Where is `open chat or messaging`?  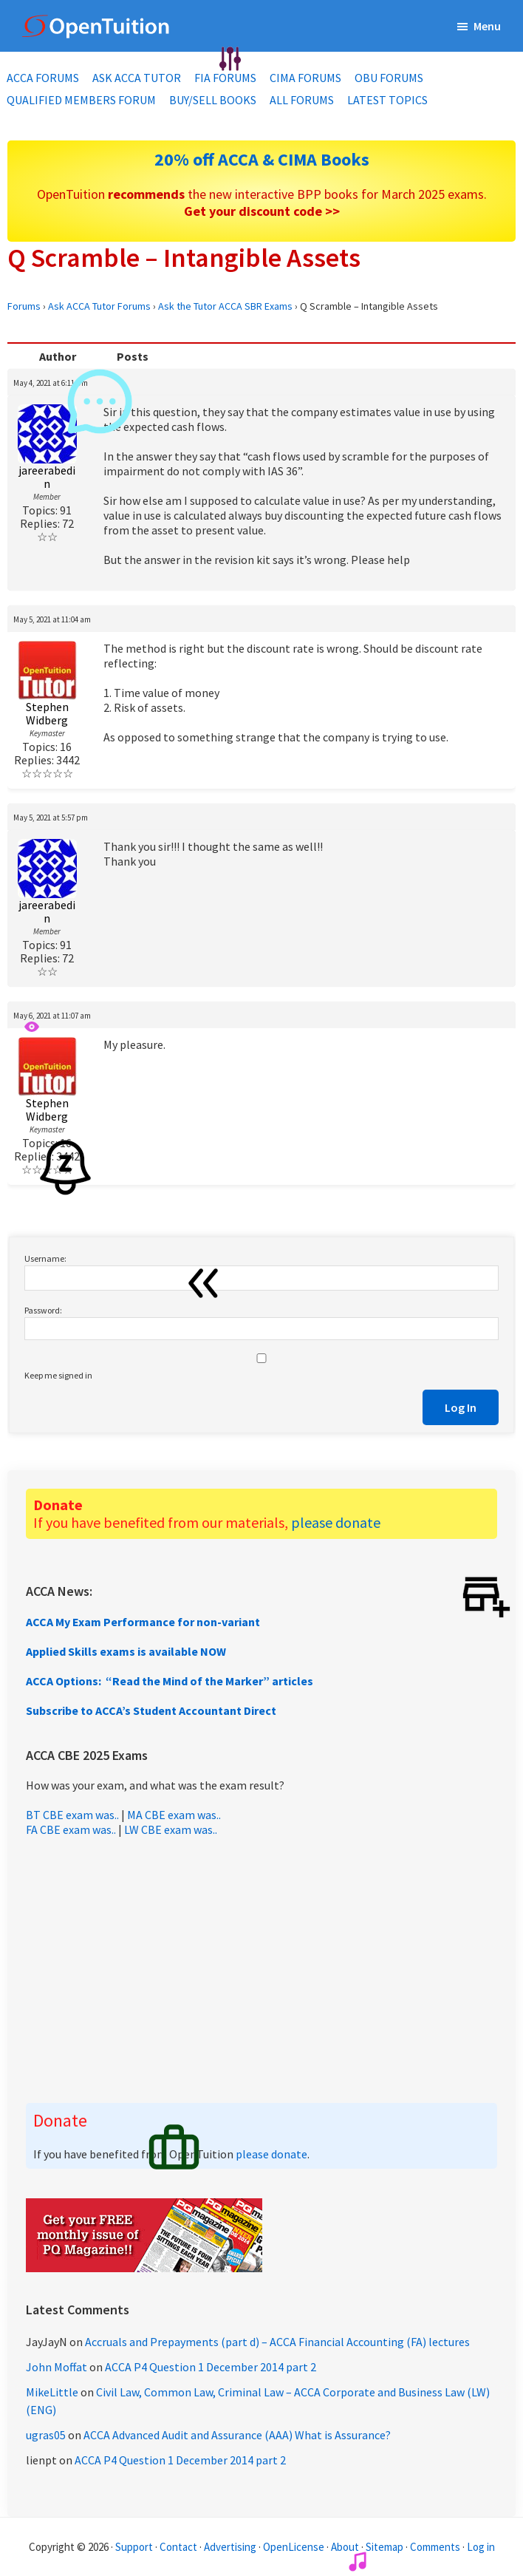 open chat or messaging is located at coordinates (100, 401).